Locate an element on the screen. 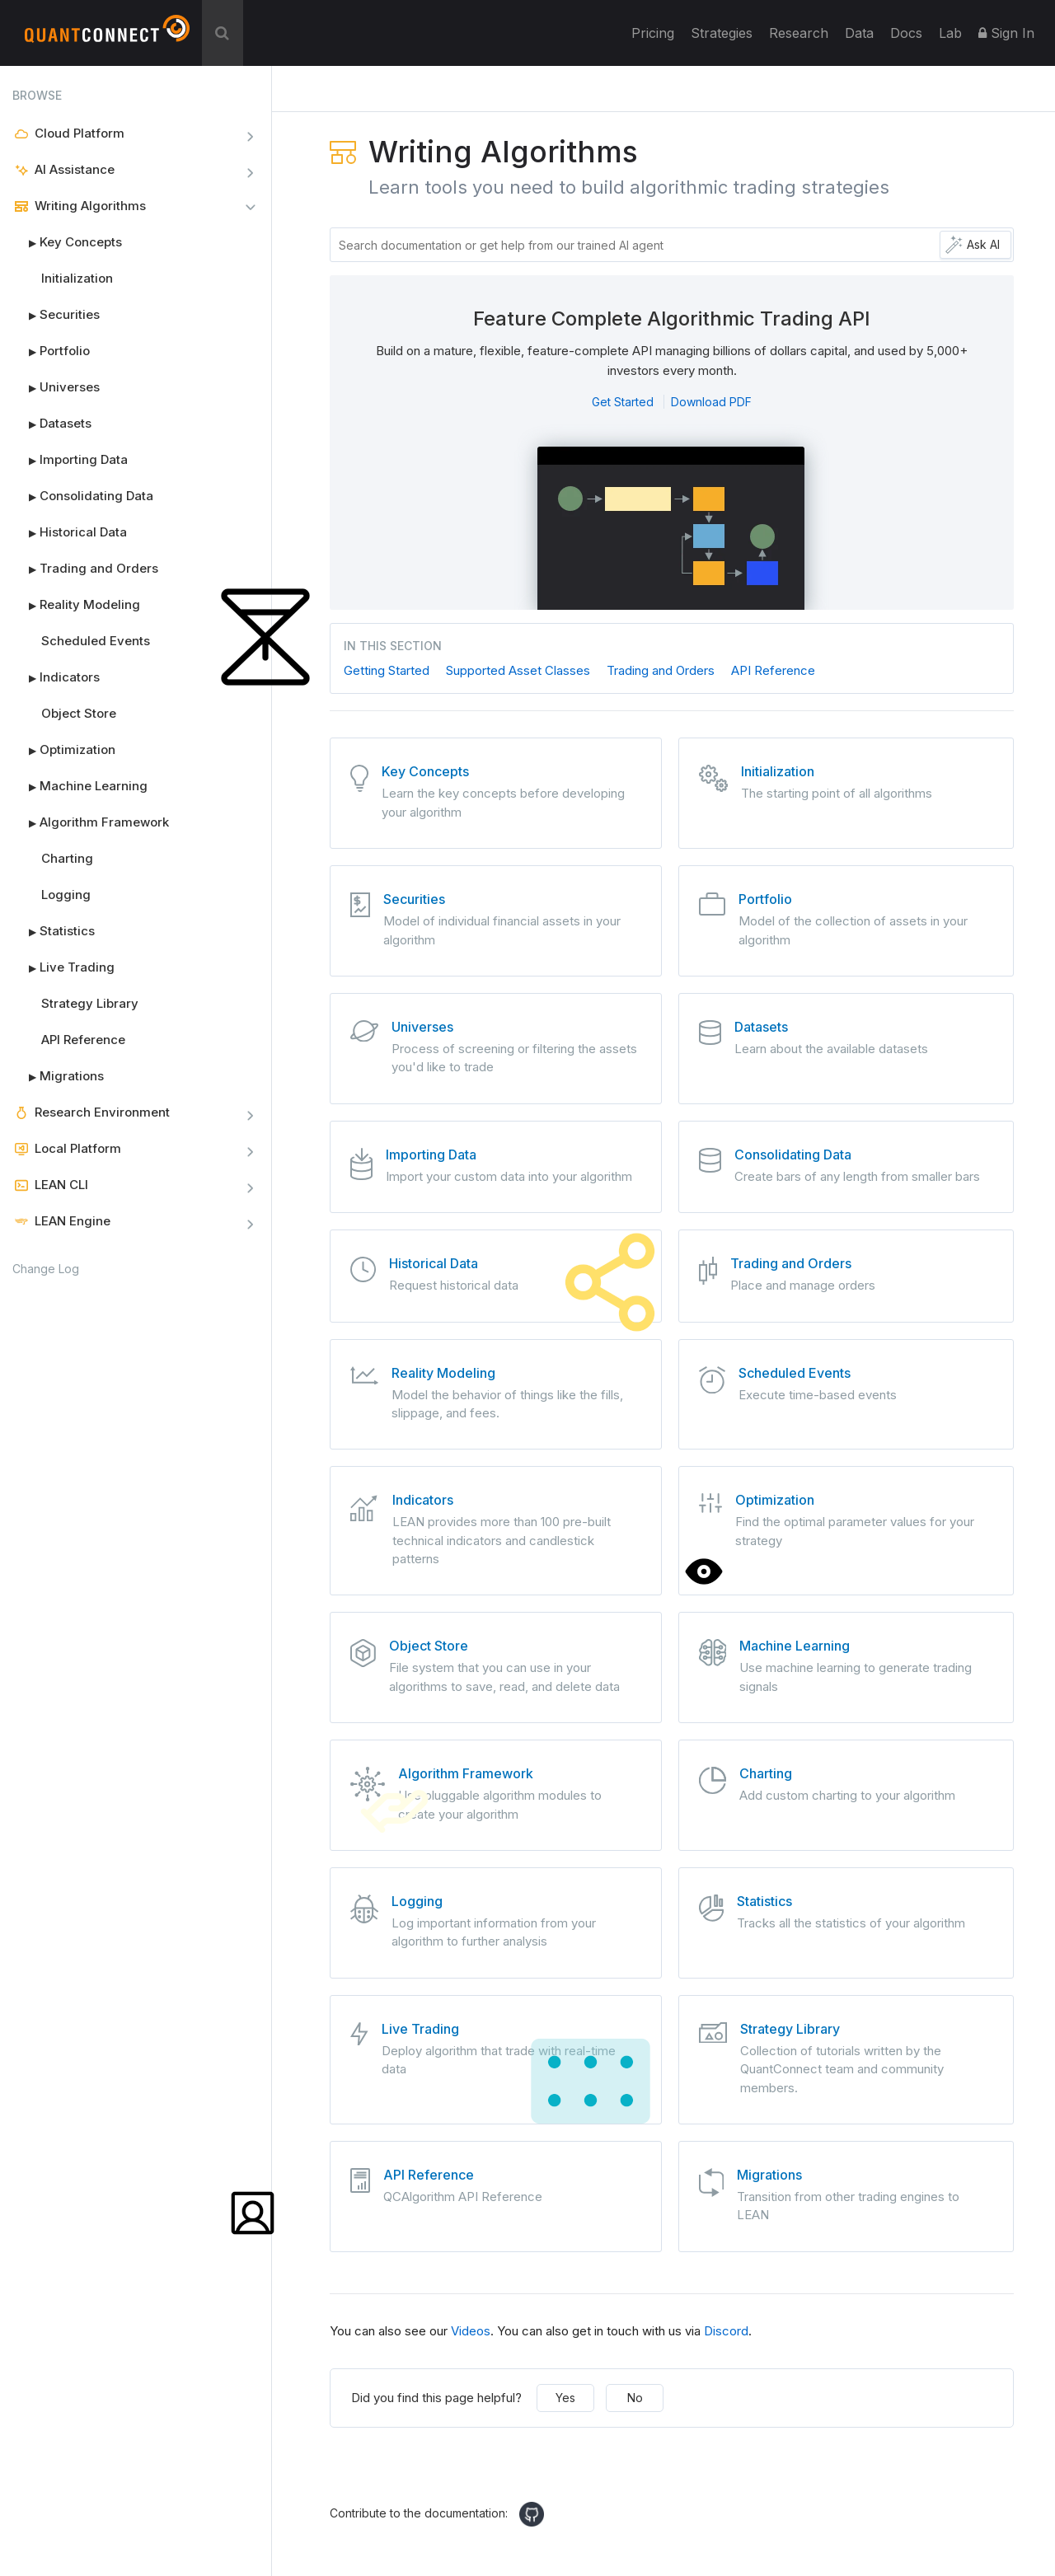 The height and width of the screenshot is (2576, 1055). access help or support options is located at coordinates (394, 1808).